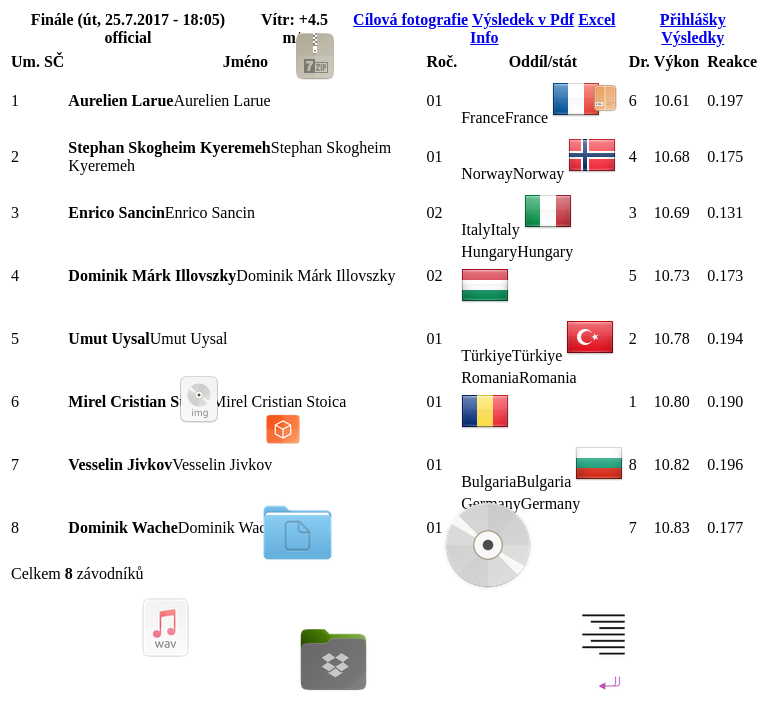 Image resolution: width=768 pixels, height=720 pixels. I want to click on an audio file in wav format, so click(165, 627).